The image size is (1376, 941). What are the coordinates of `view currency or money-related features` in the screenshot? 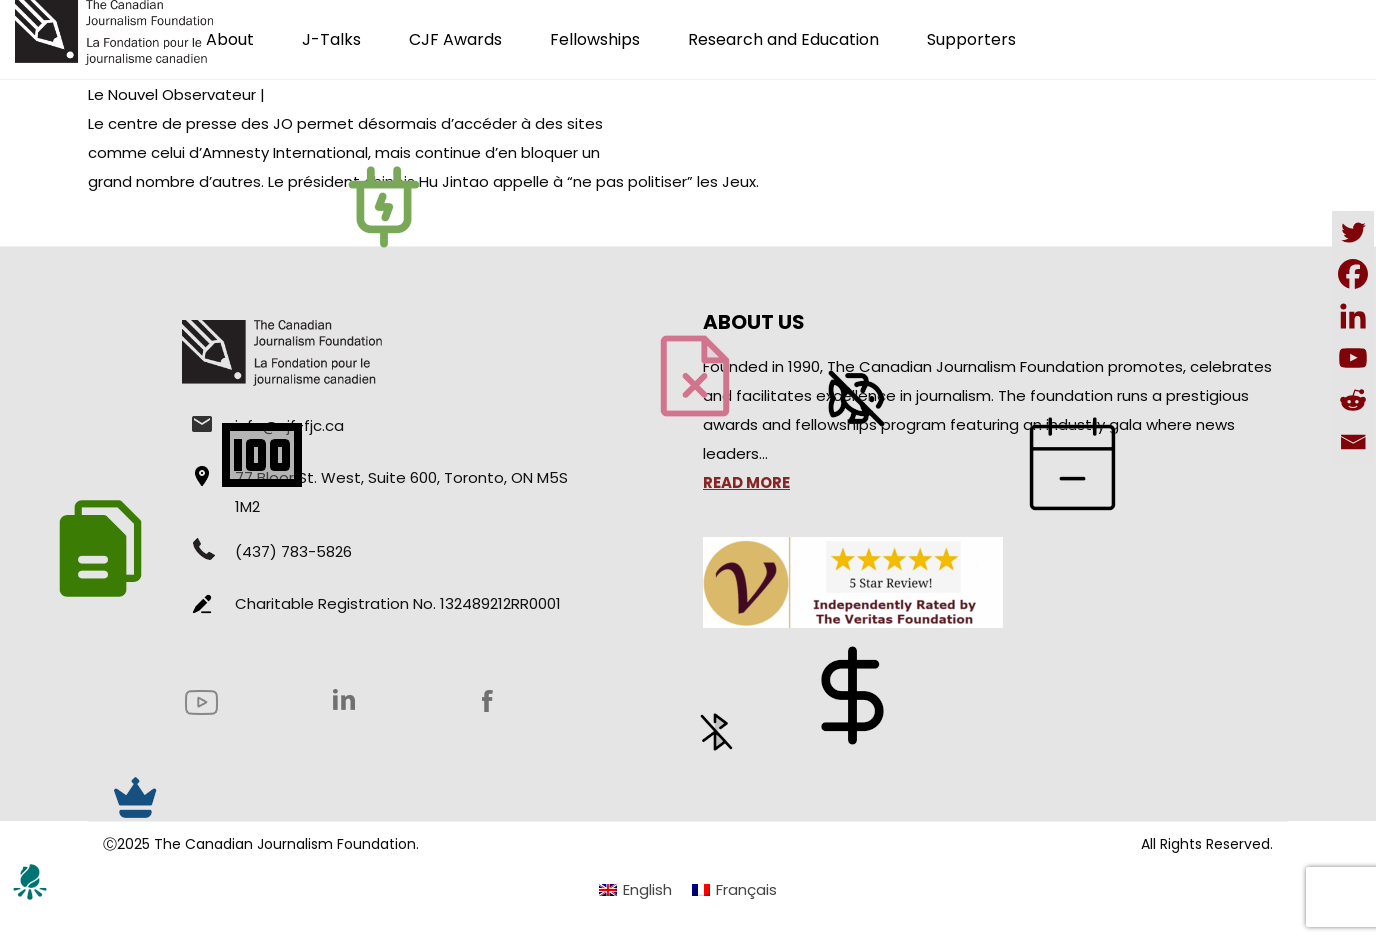 It's located at (262, 455).